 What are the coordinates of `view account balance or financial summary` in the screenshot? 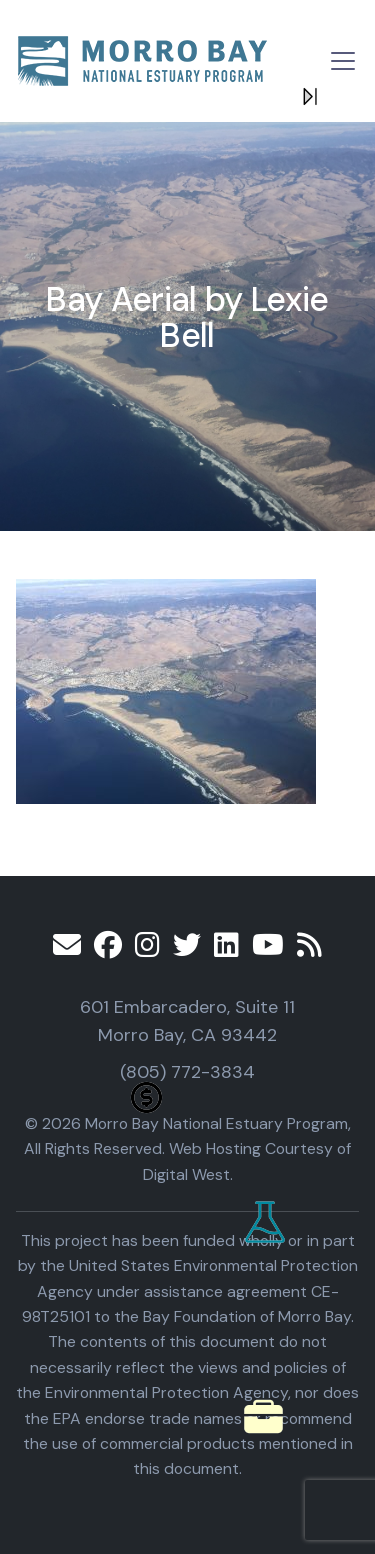 It's located at (146, 1097).